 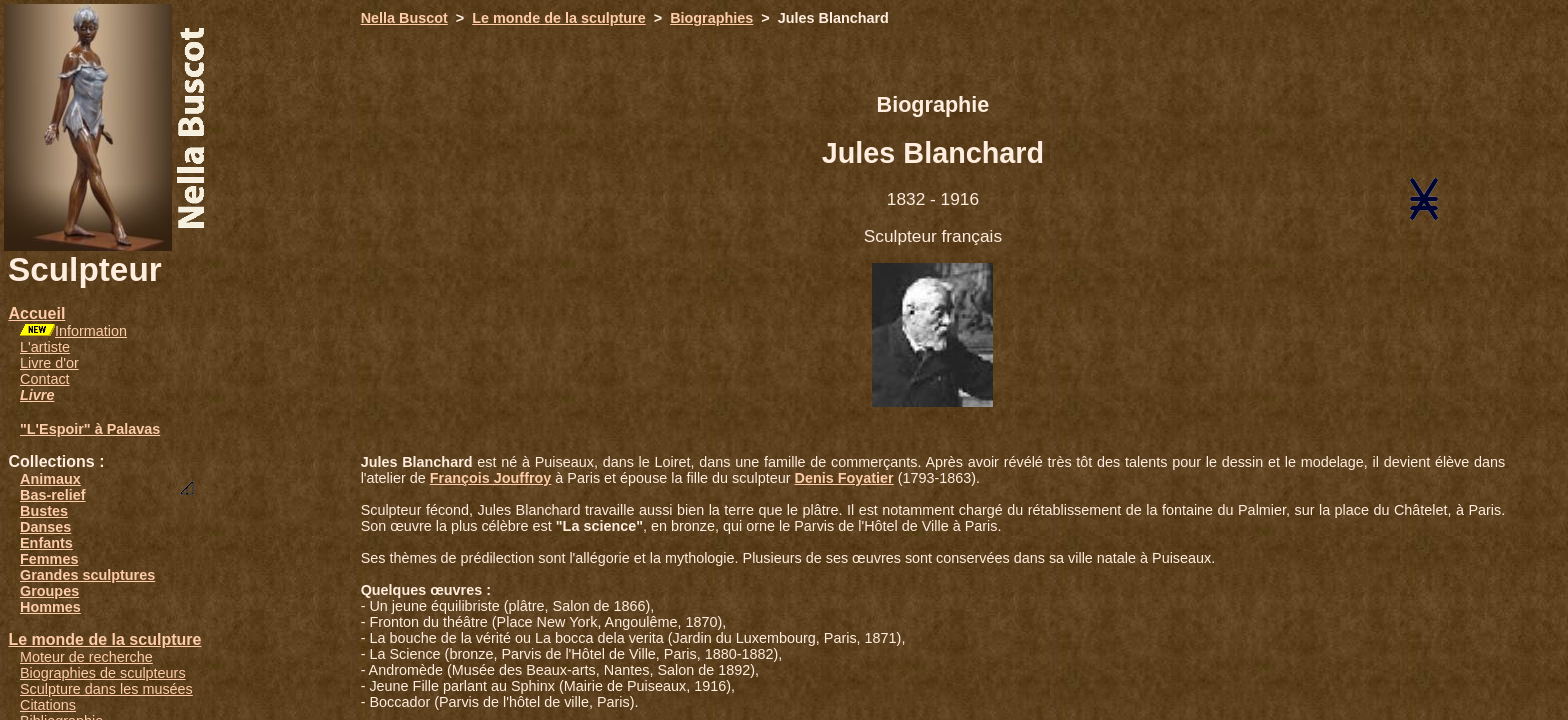 What do you see at coordinates (187, 488) in the screenshot?
I see `indicates moderate cellular signal strength` at bounding box center [187, 488].